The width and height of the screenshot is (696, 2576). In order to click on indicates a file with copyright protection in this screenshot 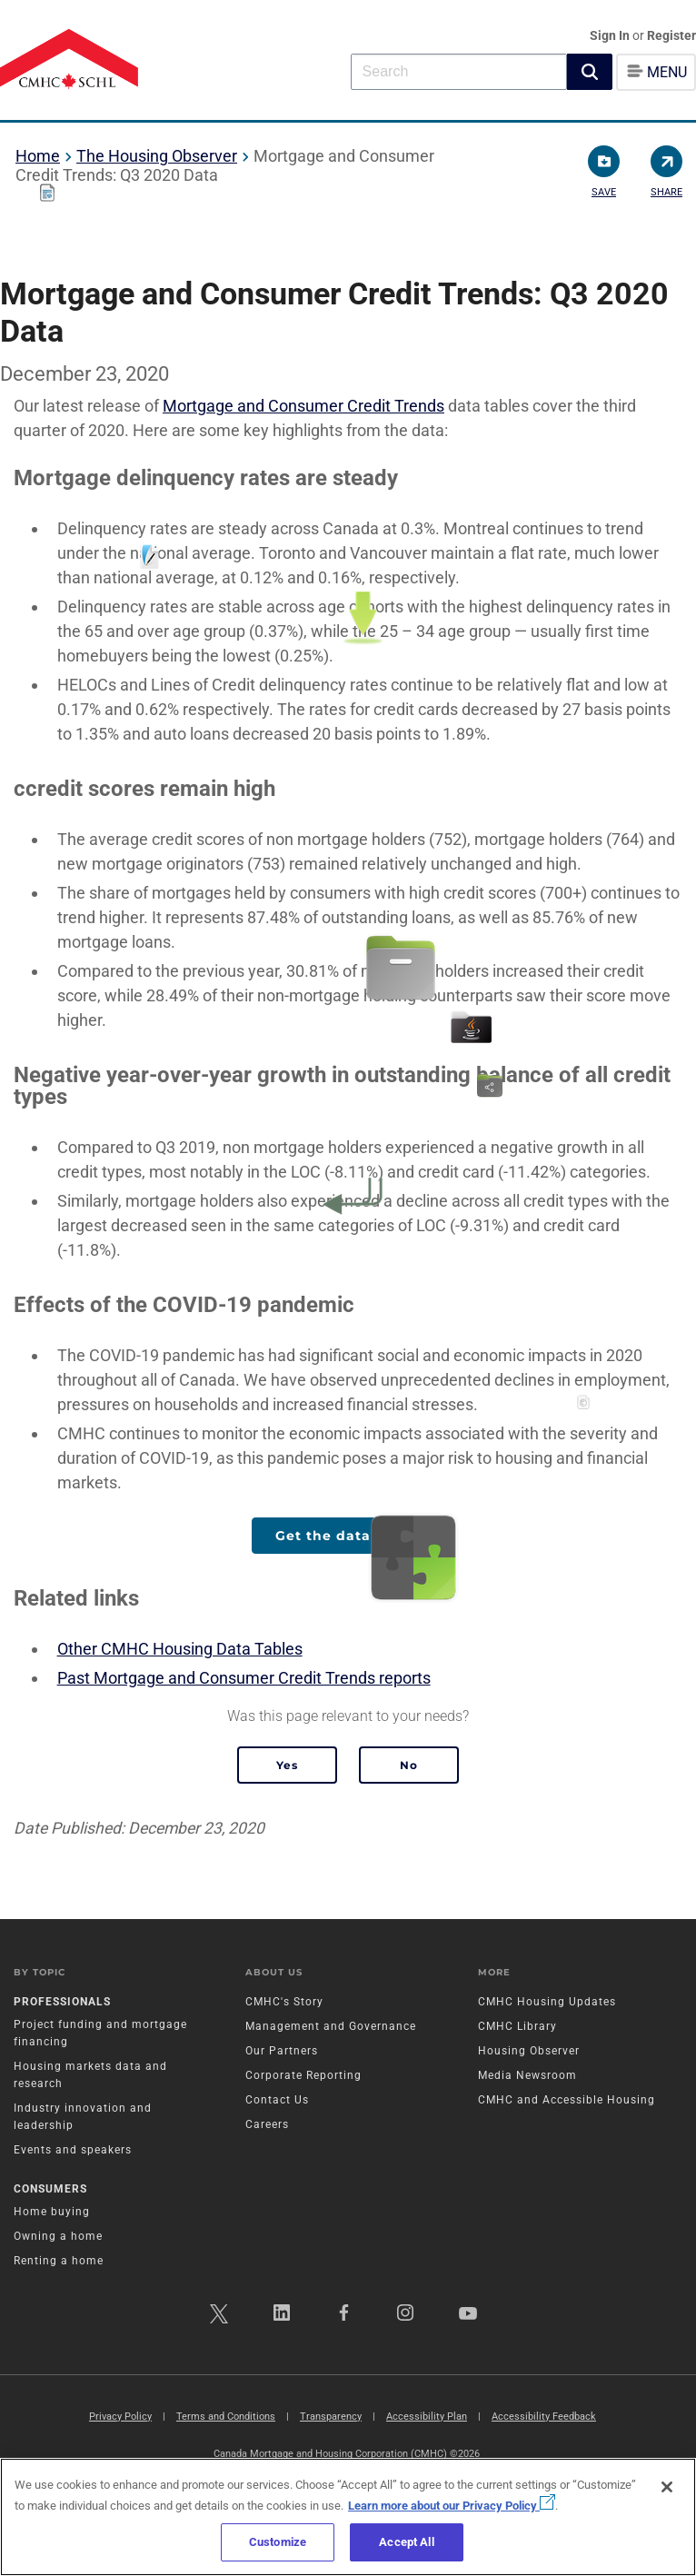, I will do `click(583, 1402)`.